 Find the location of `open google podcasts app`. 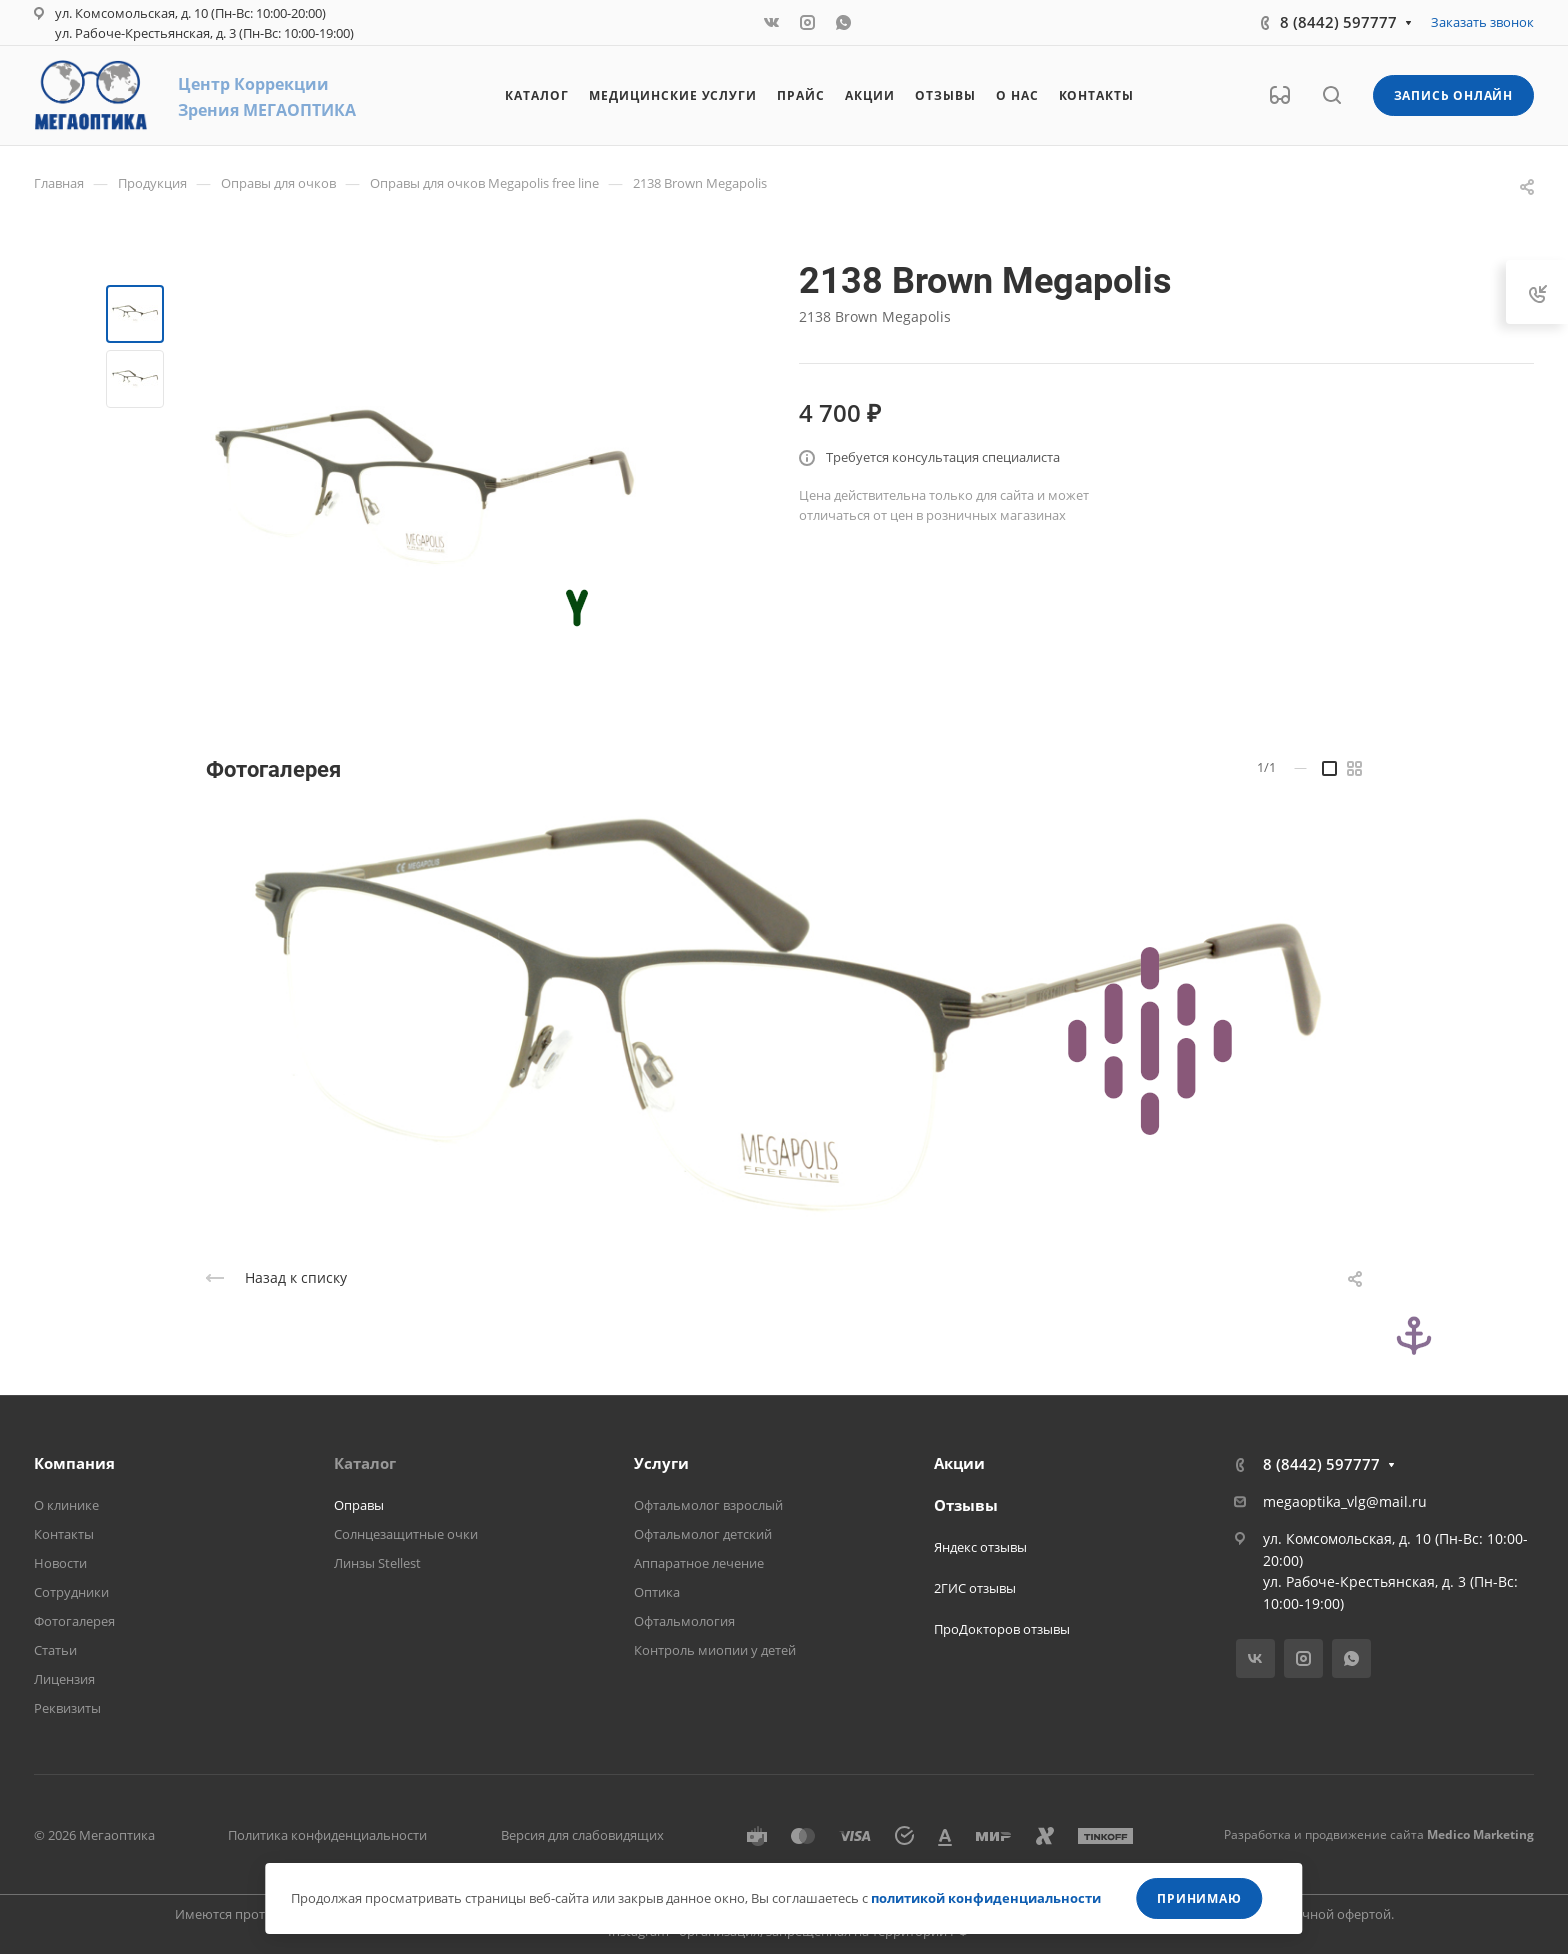

open google podcasts app is located at coordinates (1150, 1041).